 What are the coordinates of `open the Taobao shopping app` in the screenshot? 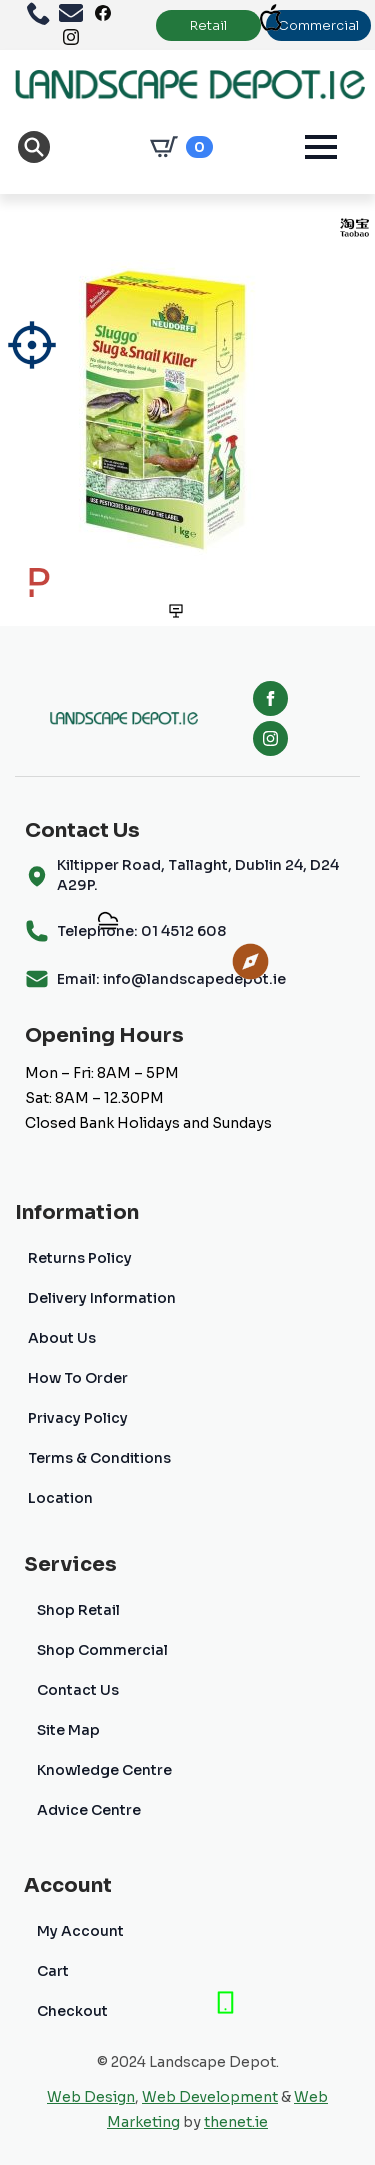 It's located at (354, 227).